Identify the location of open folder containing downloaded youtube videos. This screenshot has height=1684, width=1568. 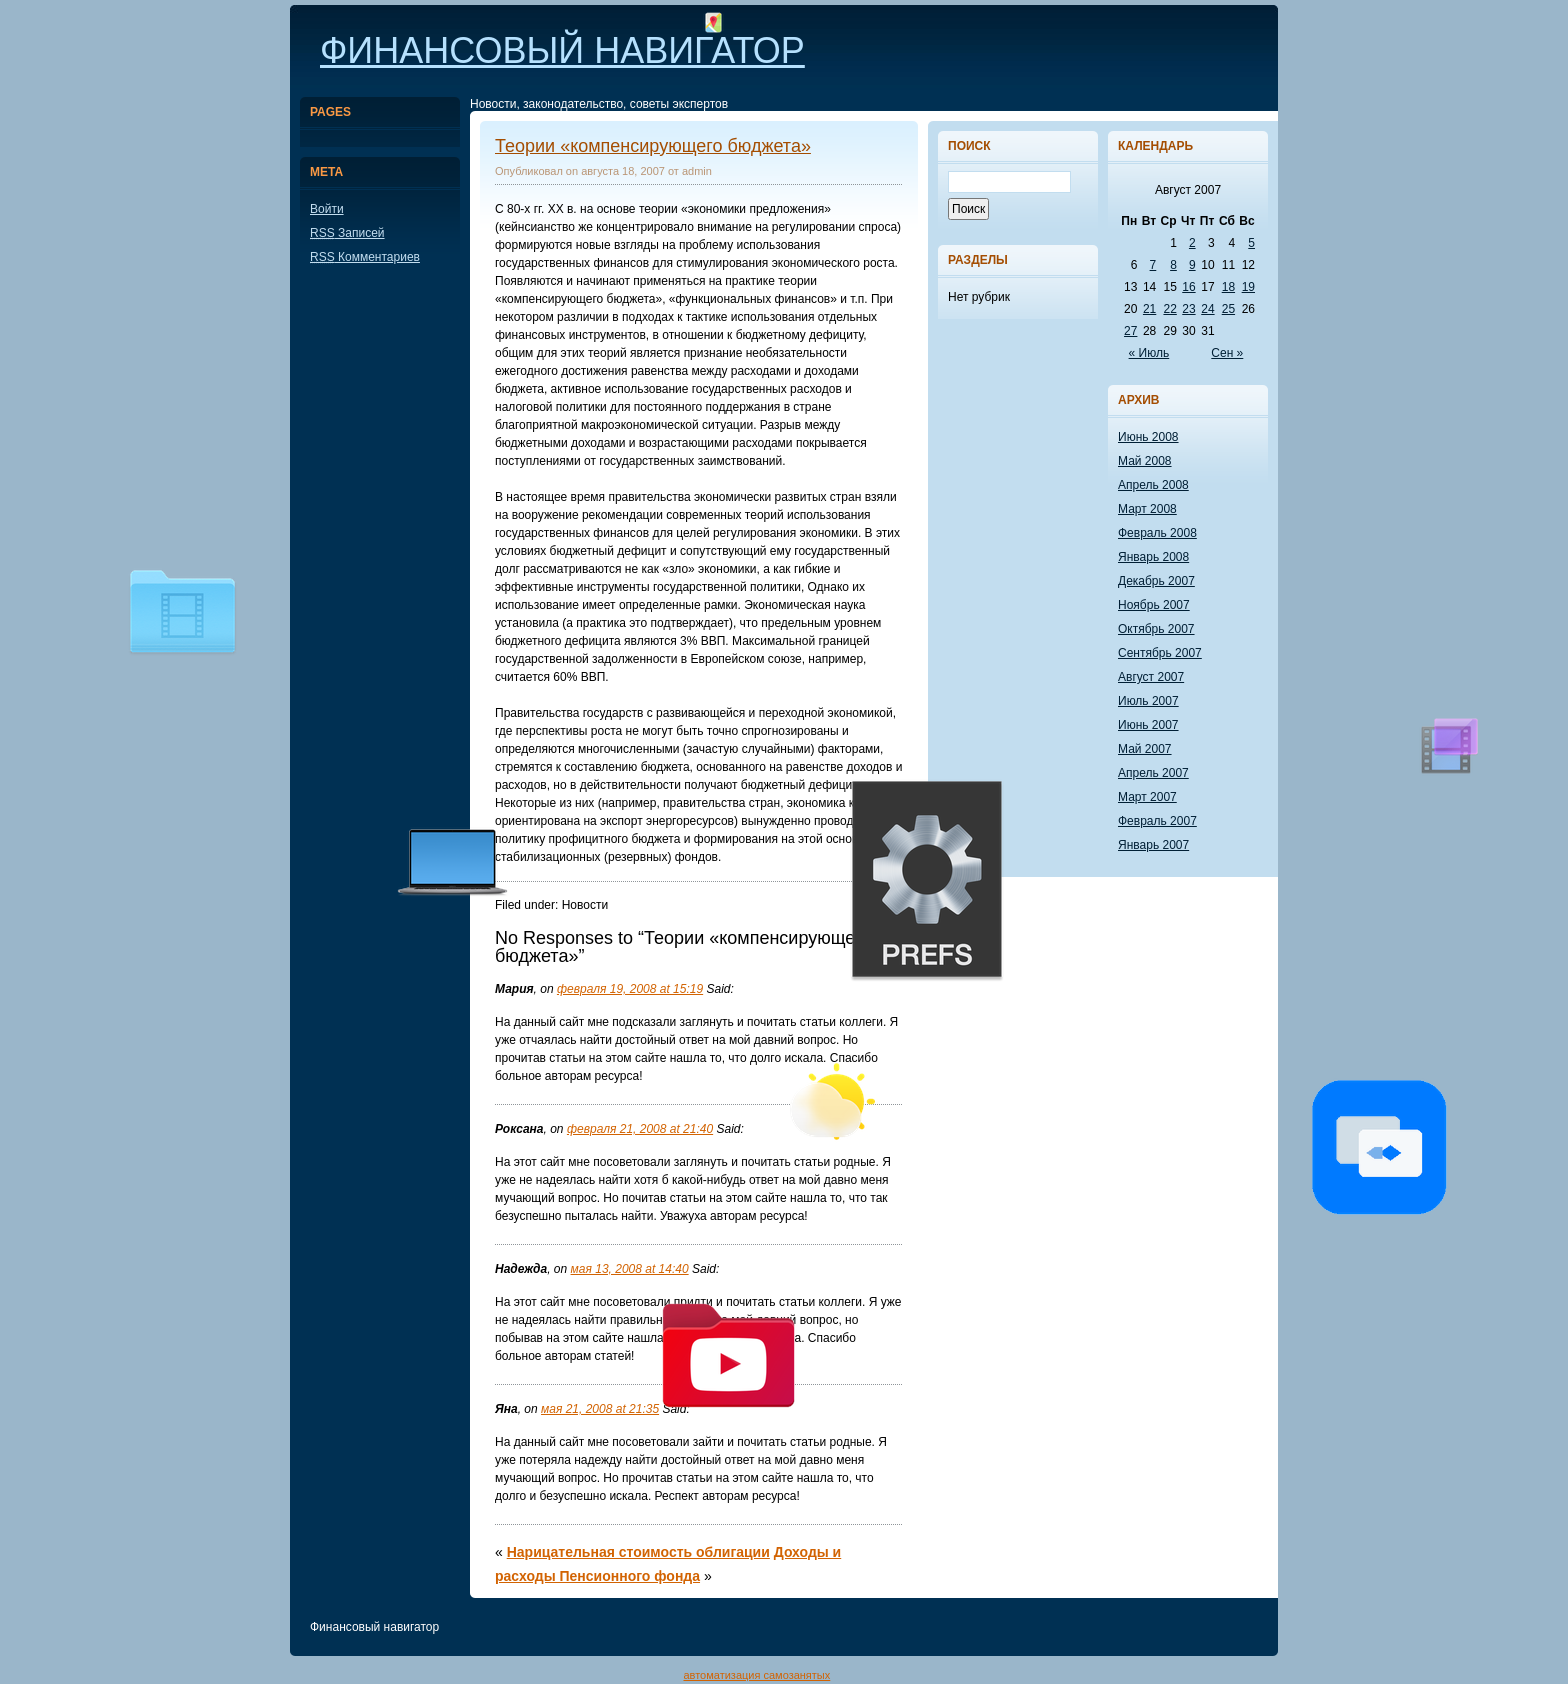
(728, 1359).